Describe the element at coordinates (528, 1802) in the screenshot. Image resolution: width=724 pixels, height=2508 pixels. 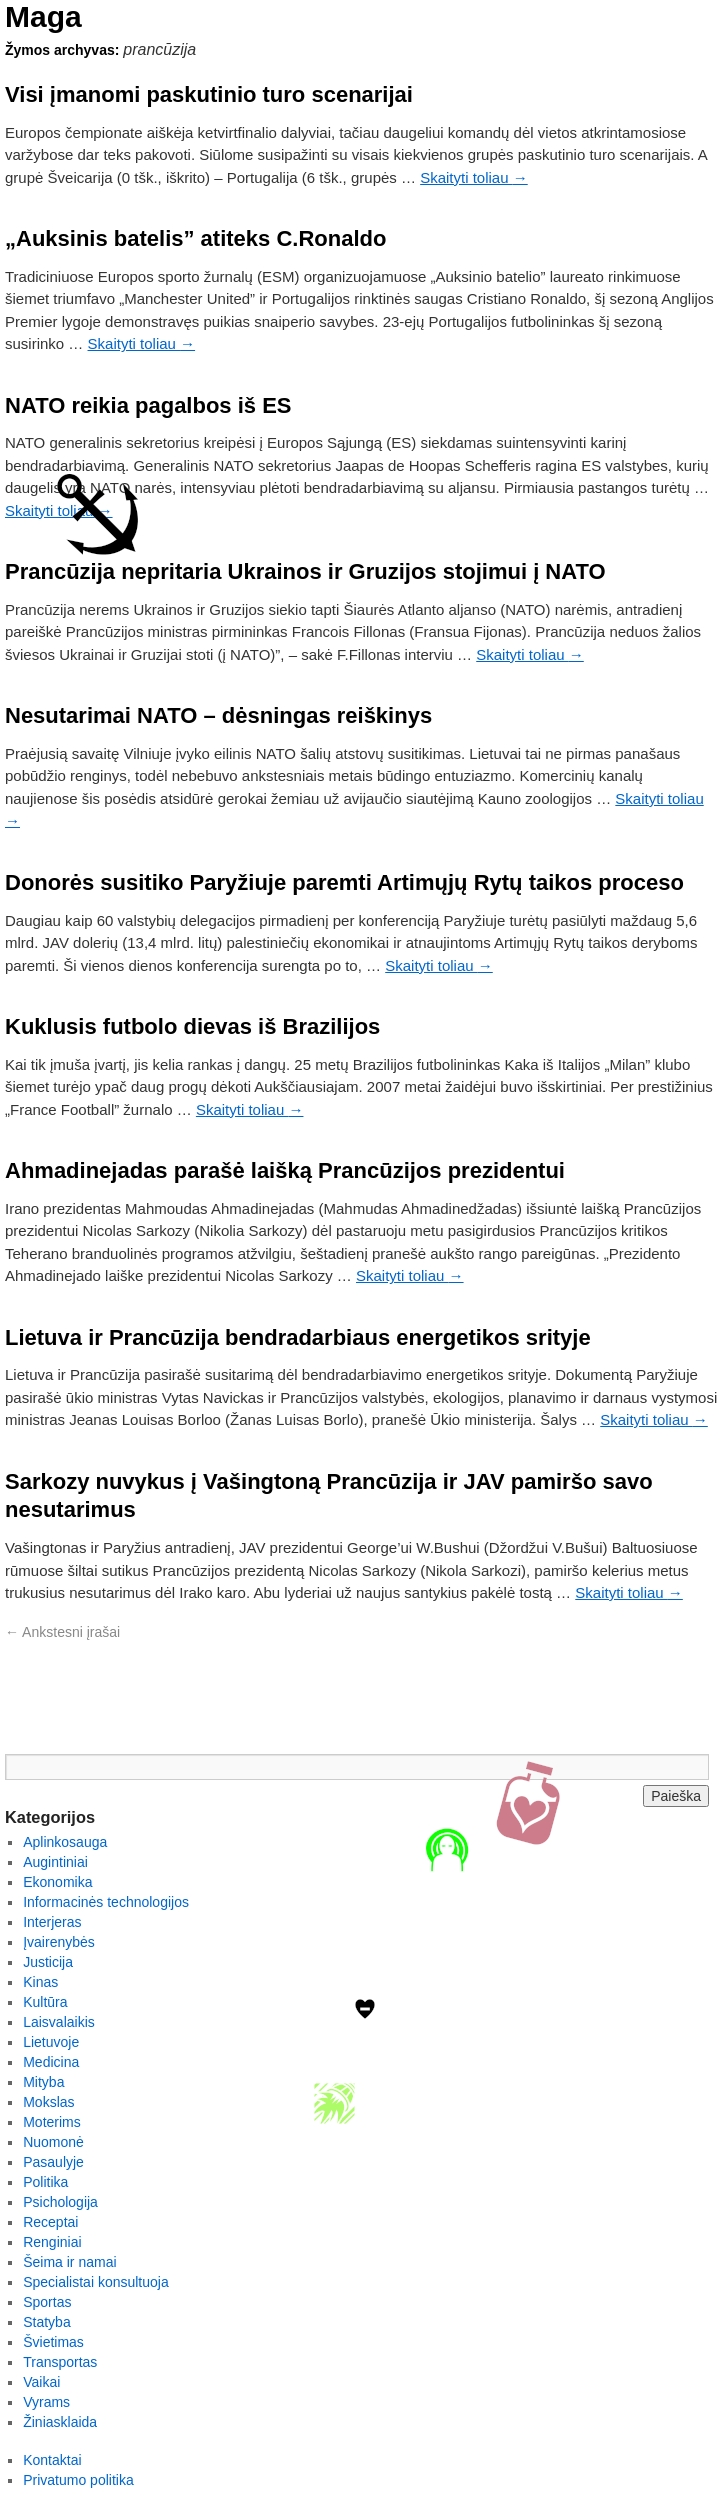
I see `health potion or healing item in a game inventory` at that location.